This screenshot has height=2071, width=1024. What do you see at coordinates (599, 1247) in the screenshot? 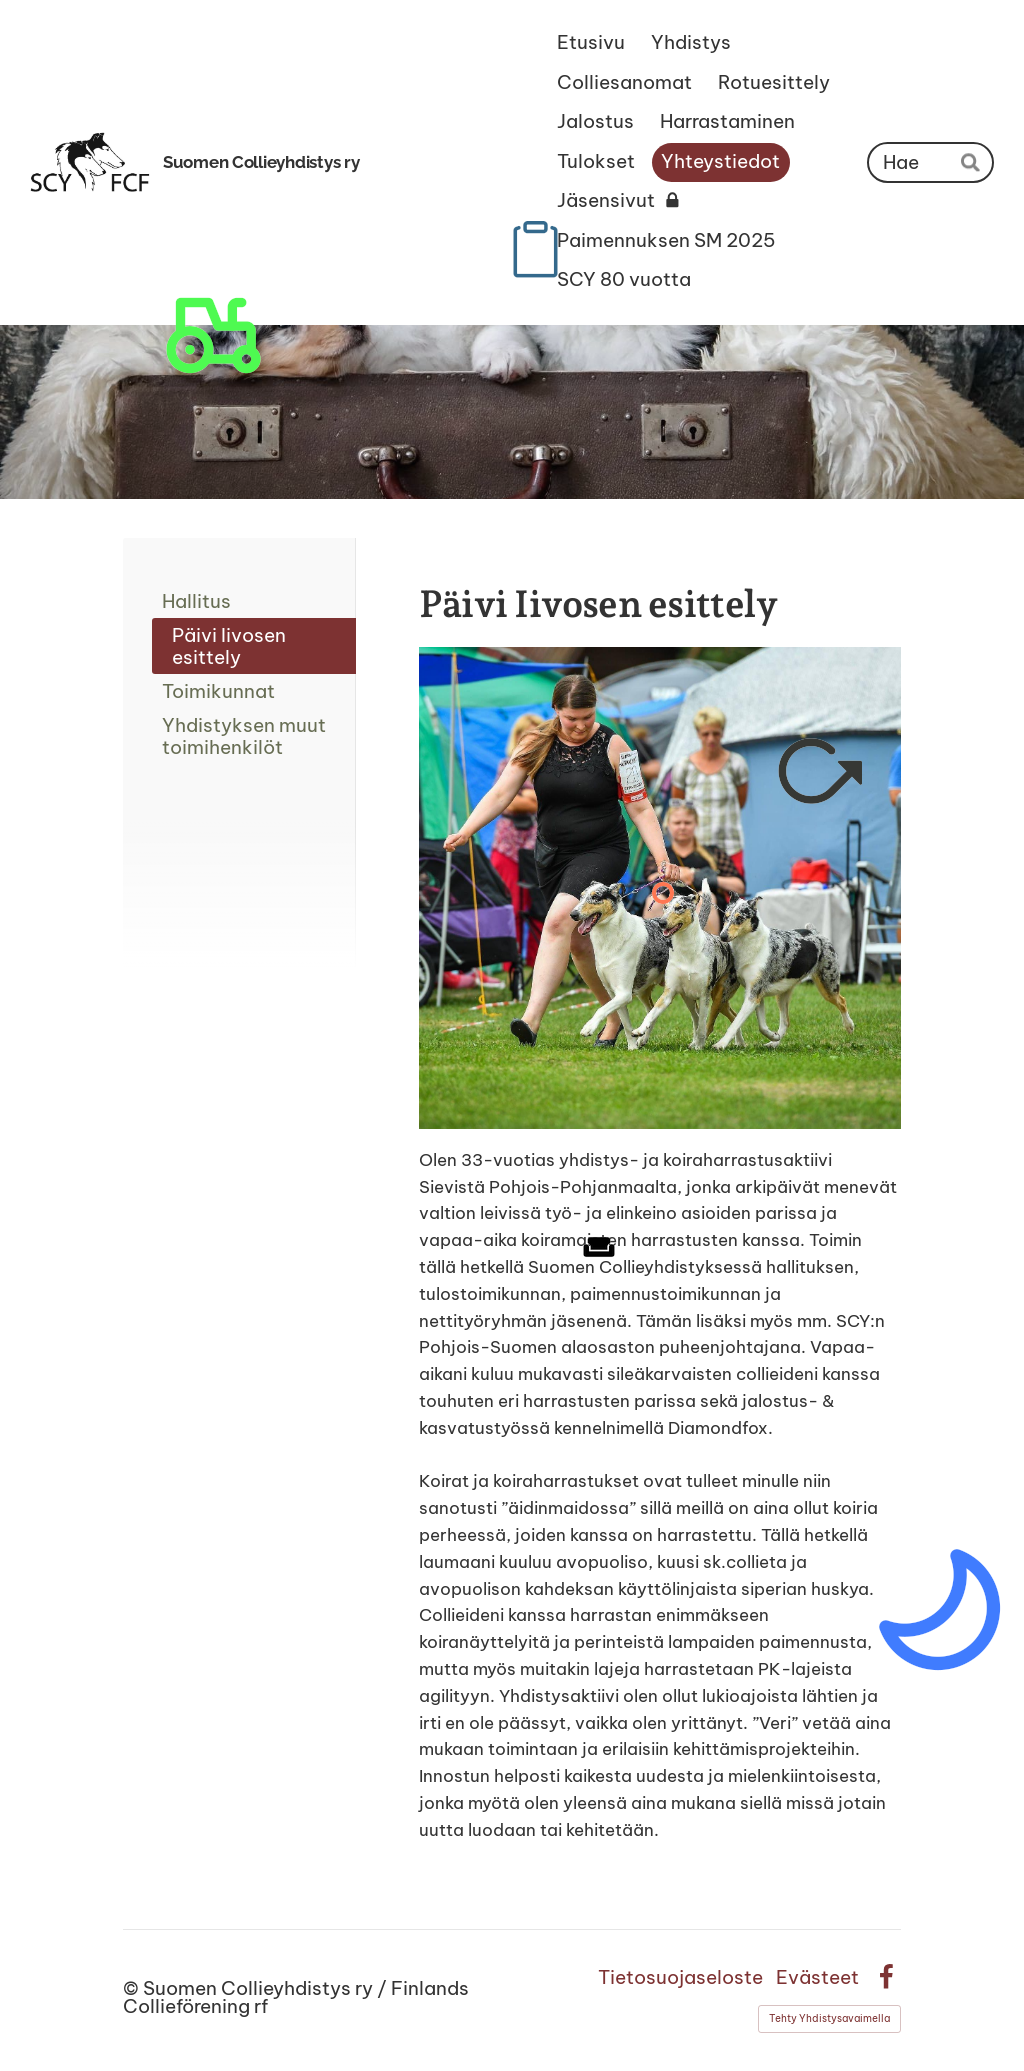
I see `view weekend or leisure activities` at bounding box center [599, 1247].